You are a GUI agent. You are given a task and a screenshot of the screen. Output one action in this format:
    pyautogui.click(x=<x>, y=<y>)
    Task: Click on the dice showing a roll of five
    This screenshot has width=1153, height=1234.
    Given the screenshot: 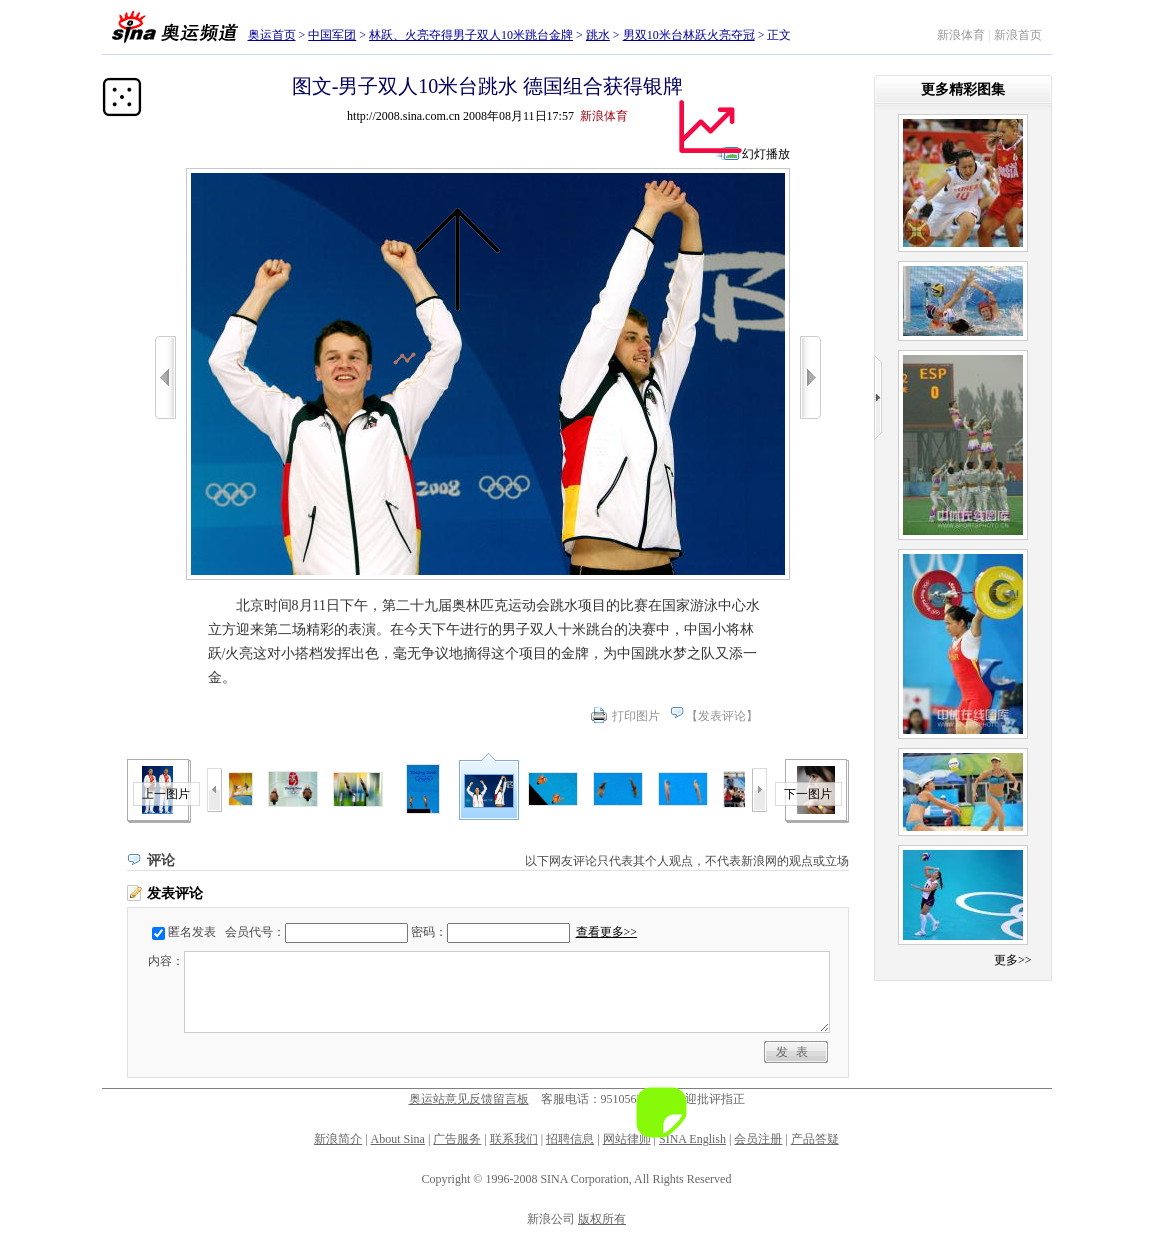 What is the action you would take?
    pyautogui.click(x=122, y=97)
    